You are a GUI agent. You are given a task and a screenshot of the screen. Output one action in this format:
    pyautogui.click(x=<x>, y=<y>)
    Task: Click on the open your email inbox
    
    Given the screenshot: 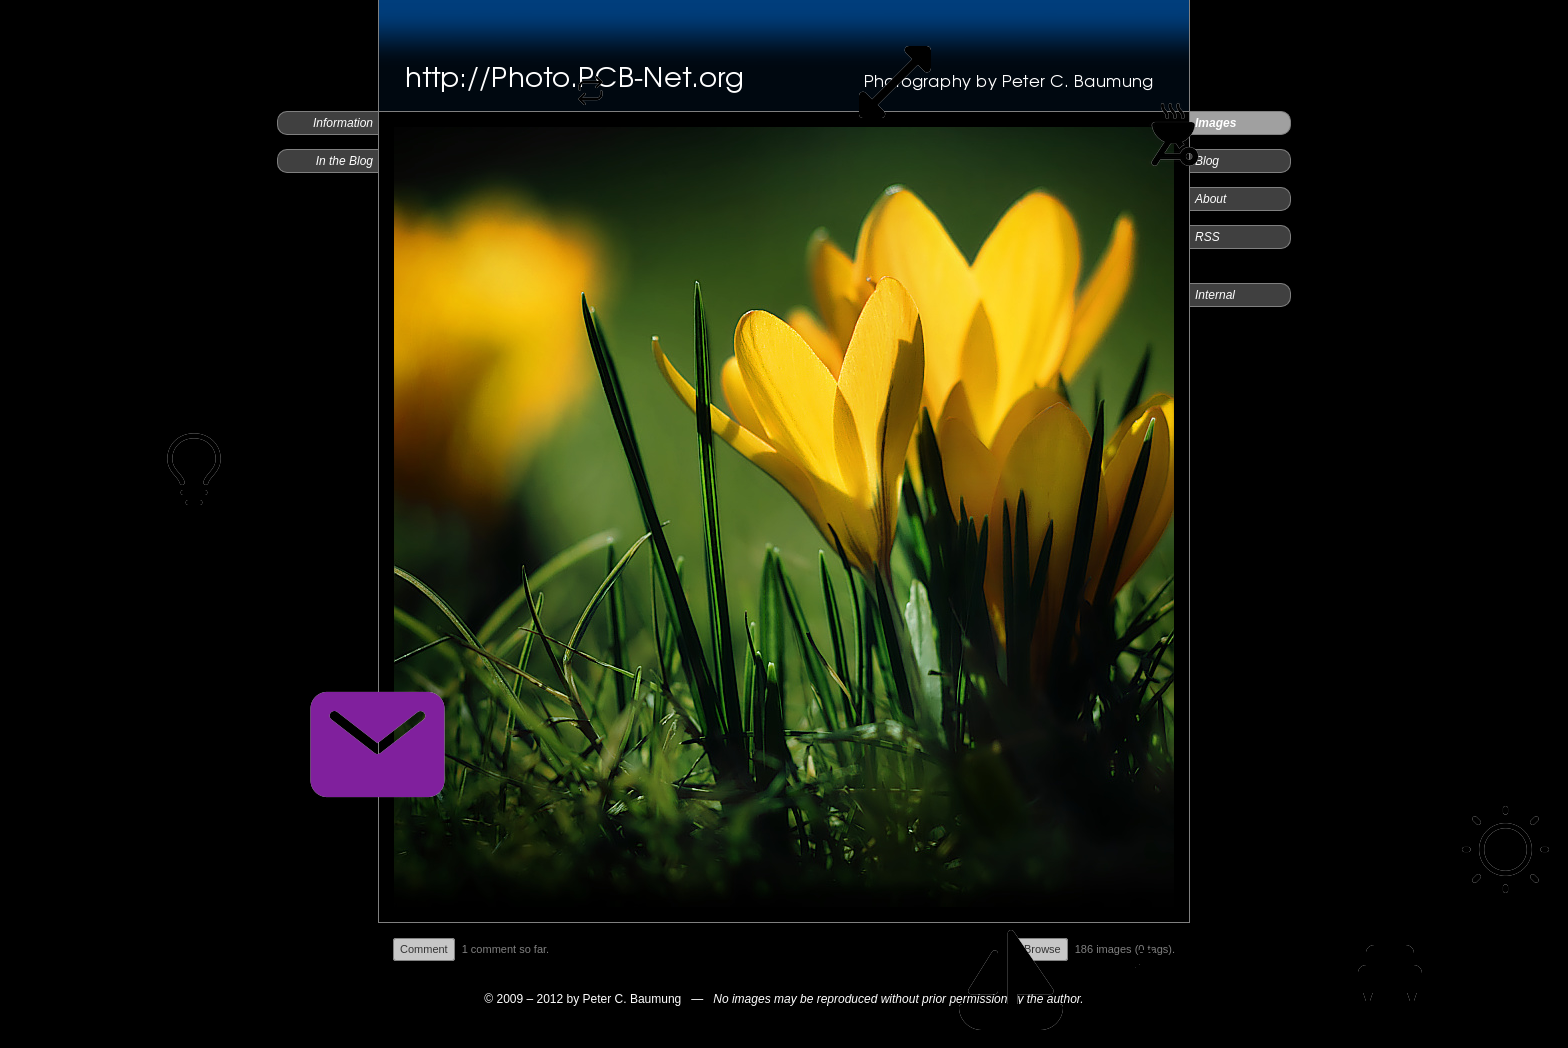 What is the action you would take?
    pyautogui.click(x=377, y=744)
    